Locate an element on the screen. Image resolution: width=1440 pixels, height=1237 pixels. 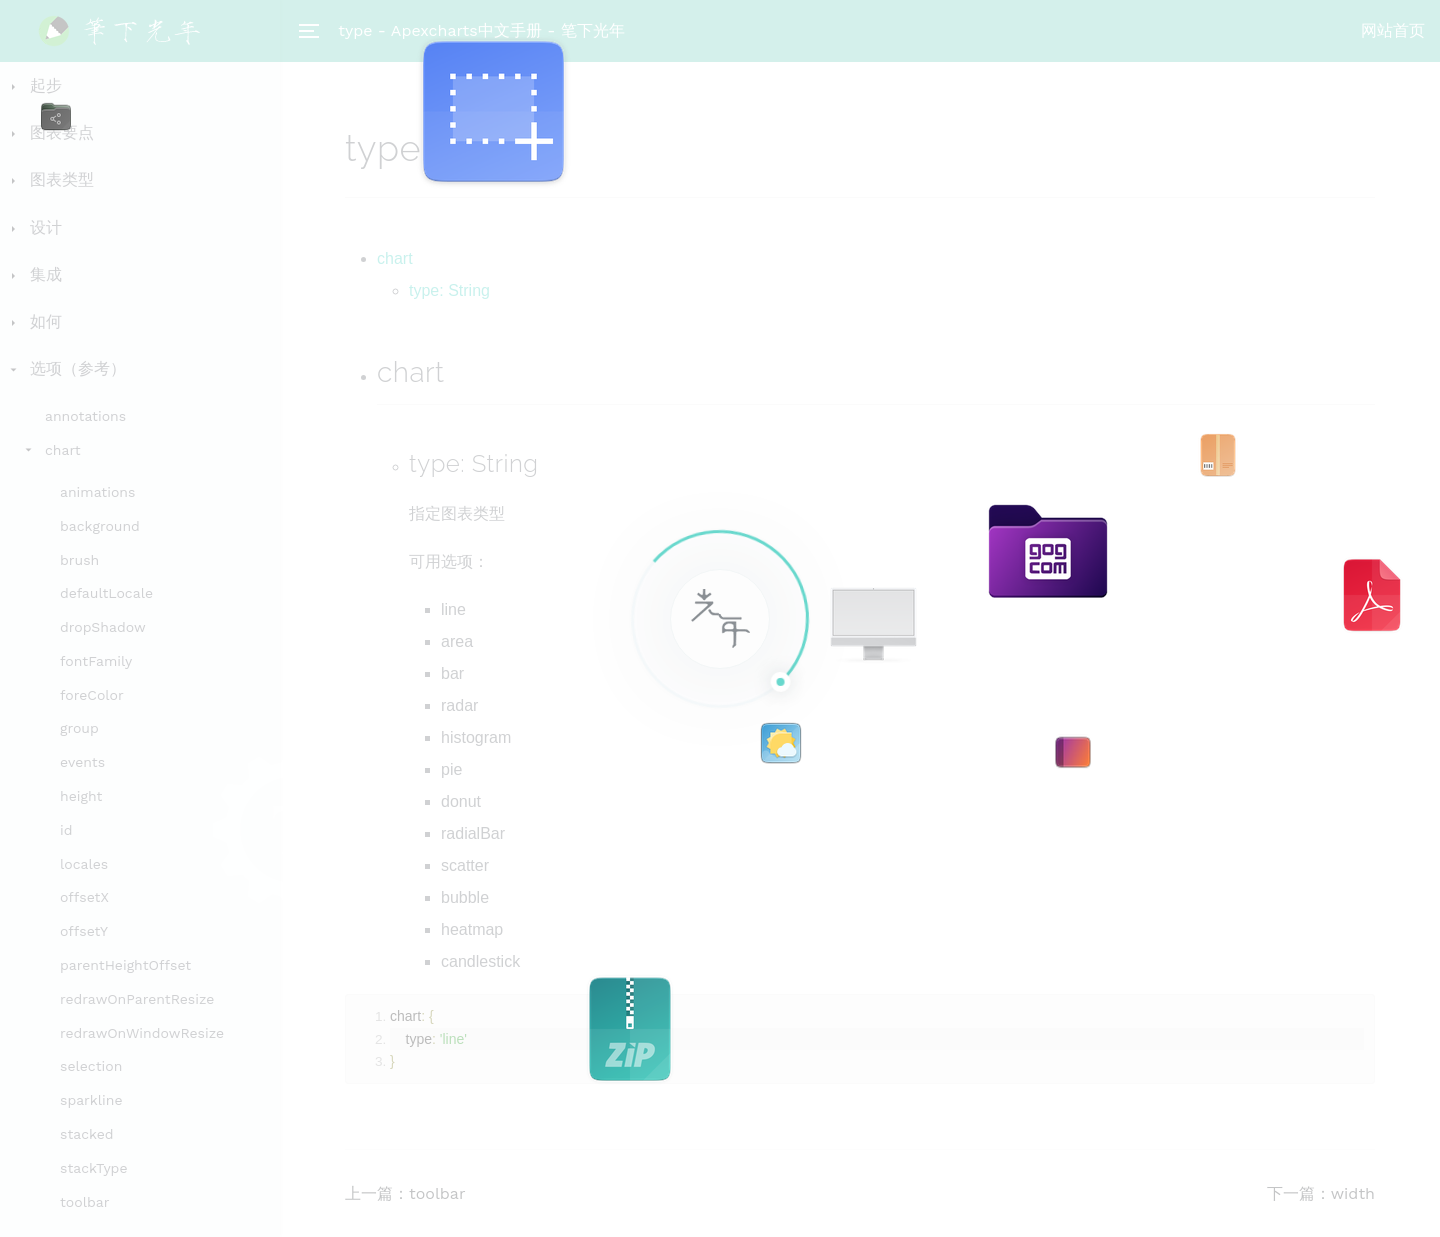
take a screenshot is located at coordinates (493, 111).